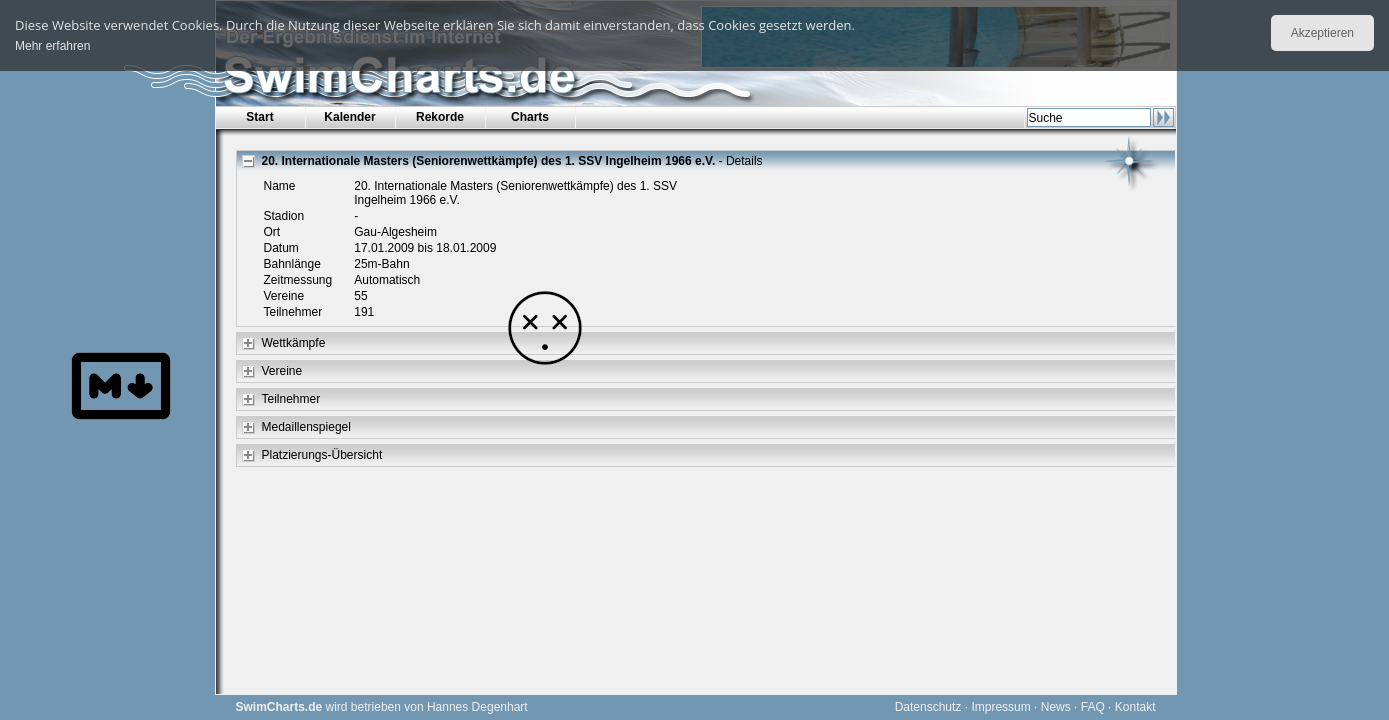  What do you see at coordinates (545, 328) in the screenshot?
I see `indicates an error or failed action` at bounding box center [545, 328].